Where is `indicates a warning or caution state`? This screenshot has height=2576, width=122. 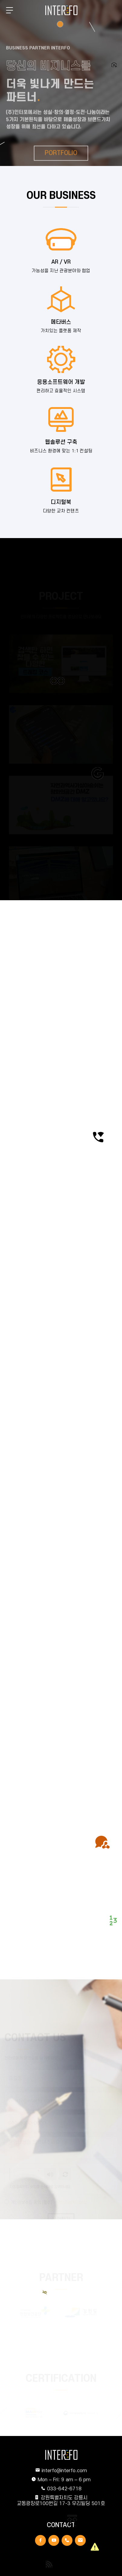
indicates a warning or caution state is located at coordinates (95, 2547).